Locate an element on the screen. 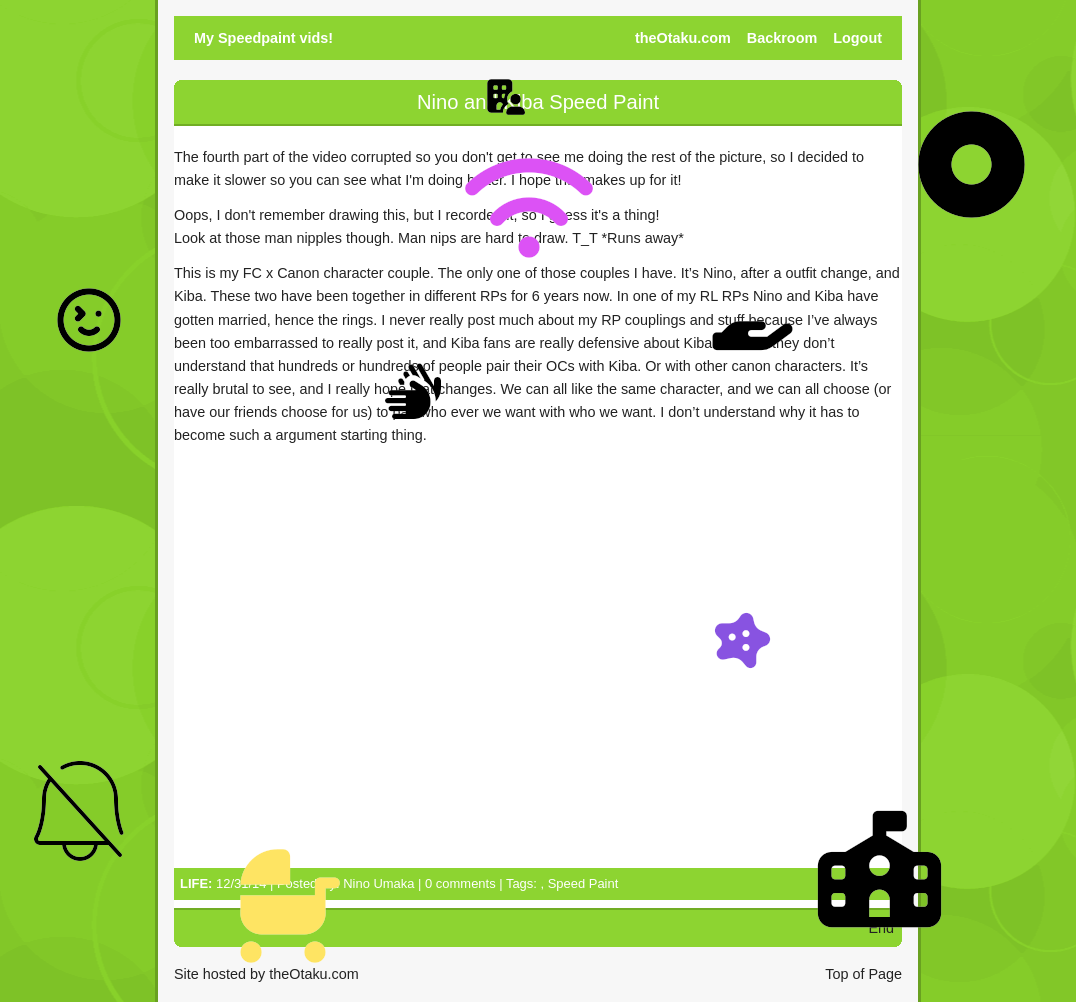 Image resolution: width=1076 pixels, height=1002 pixels. indicates a disease or infection status is located at coordinates (742, 640).